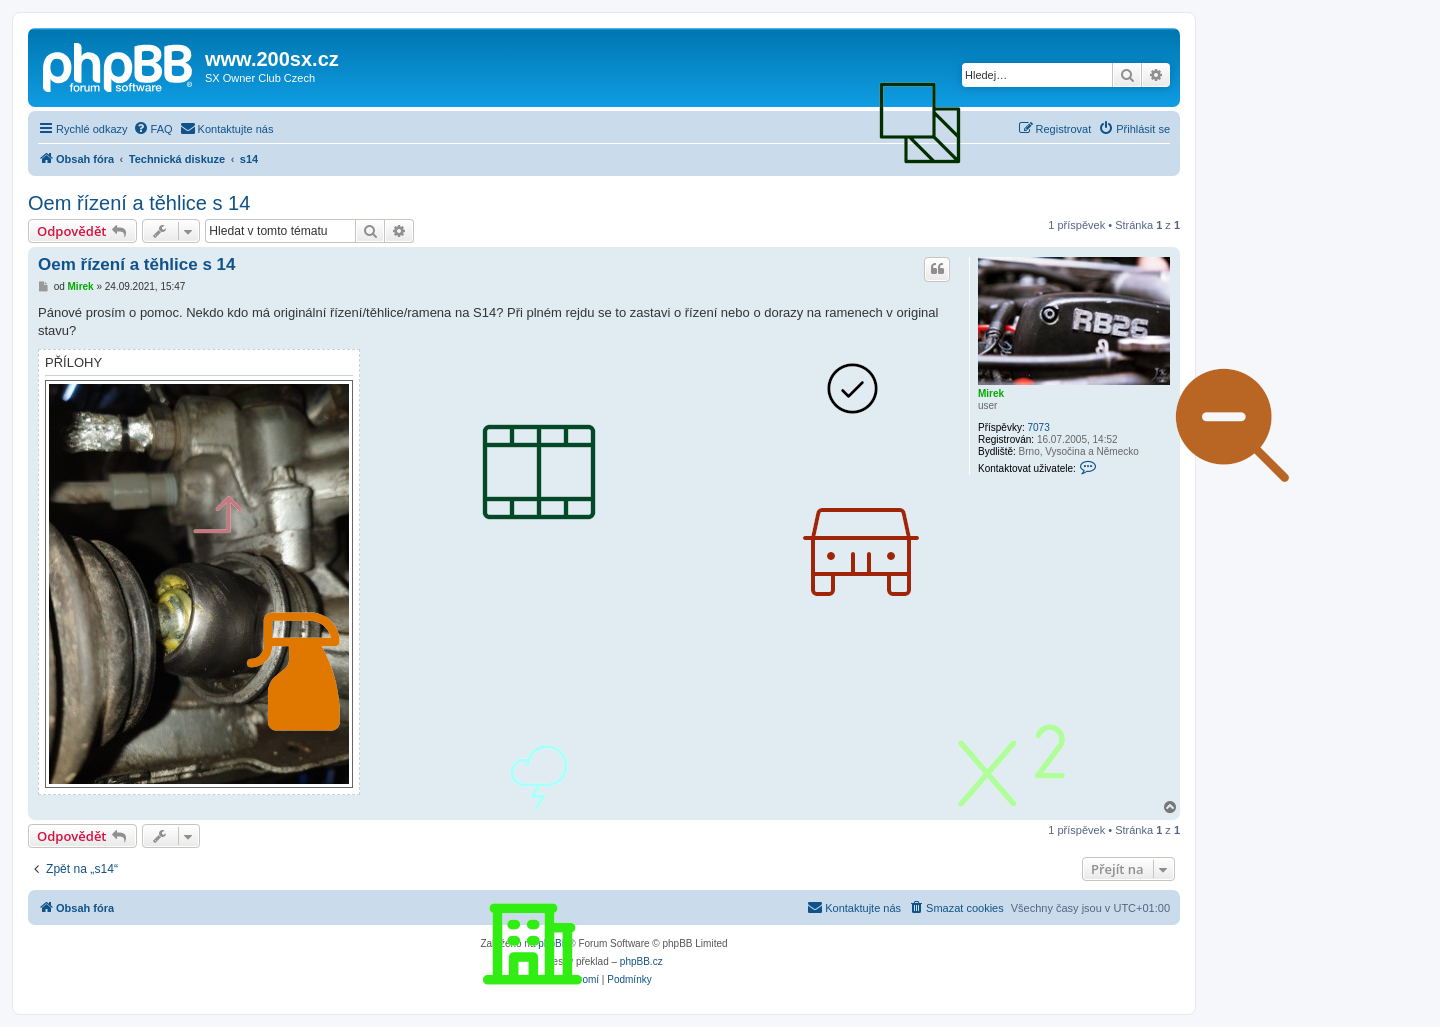  I want to click on view office or workplace location, so click(530, 944).